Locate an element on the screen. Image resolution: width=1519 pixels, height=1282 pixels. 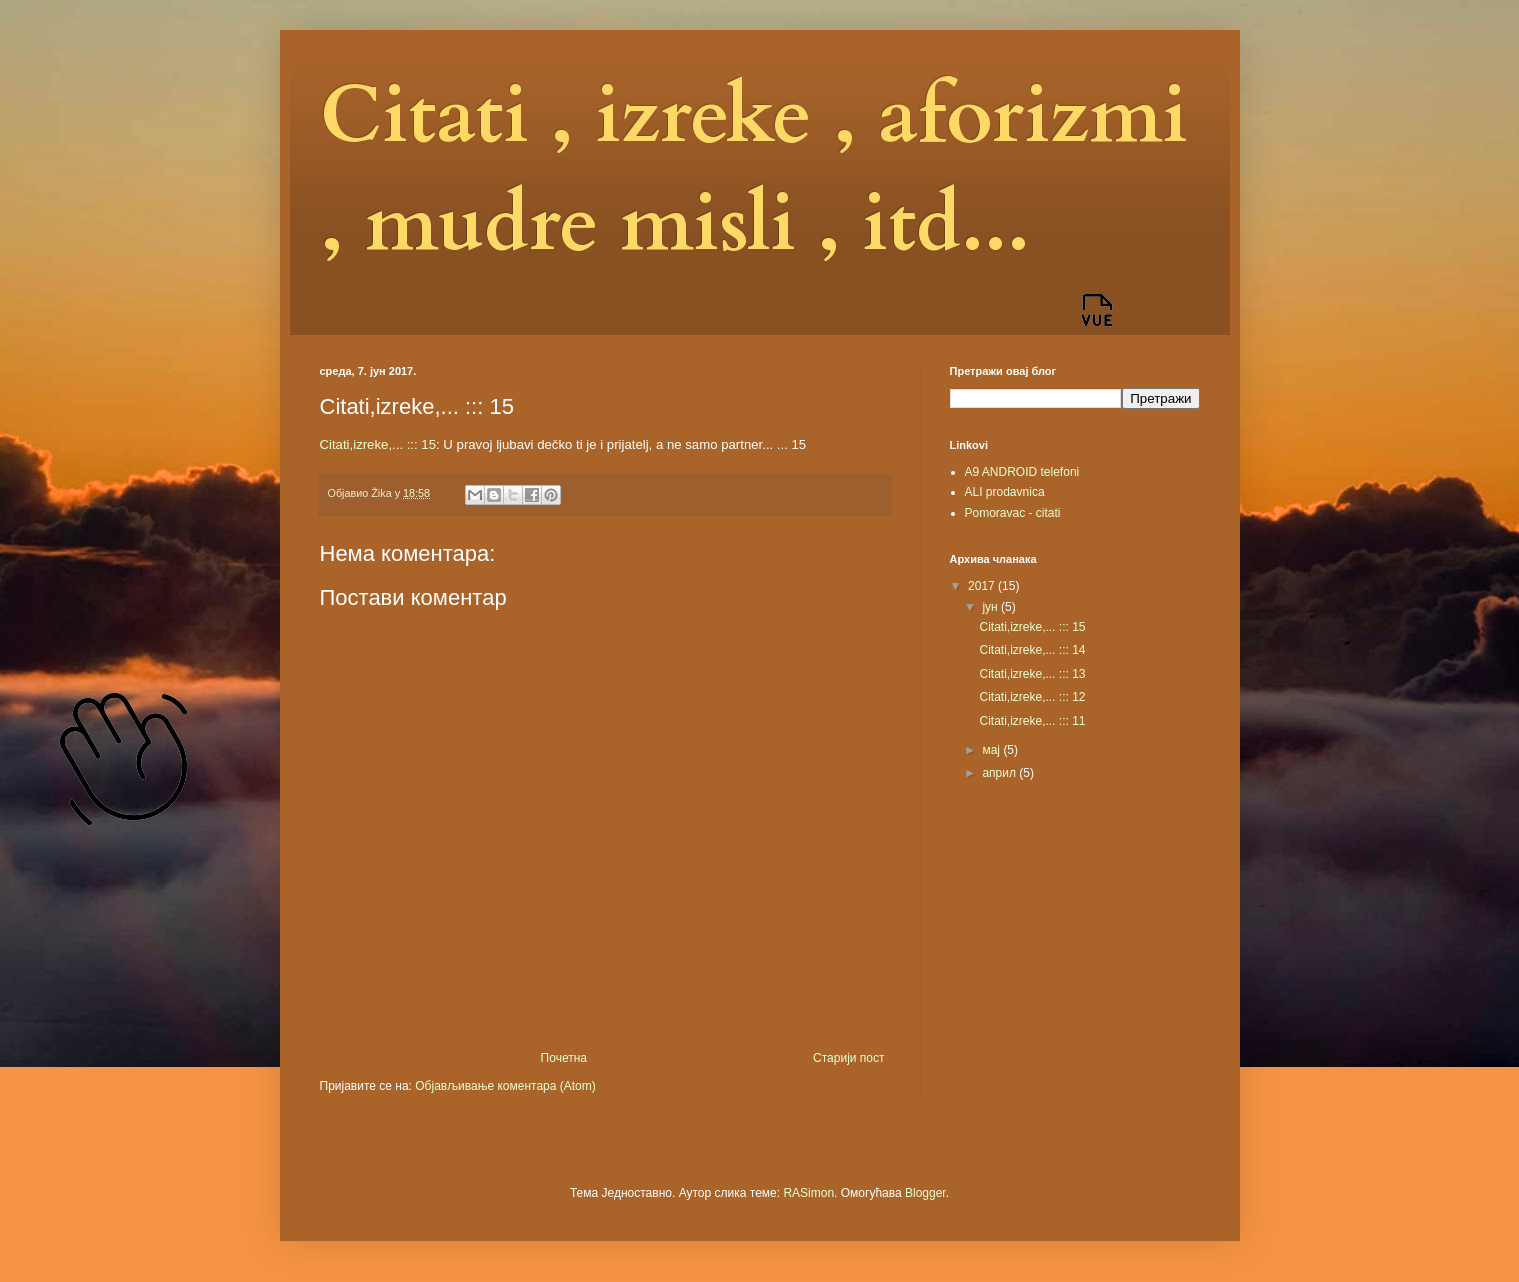
a Vue.js file in your project is located at coordinates (1097, 311).